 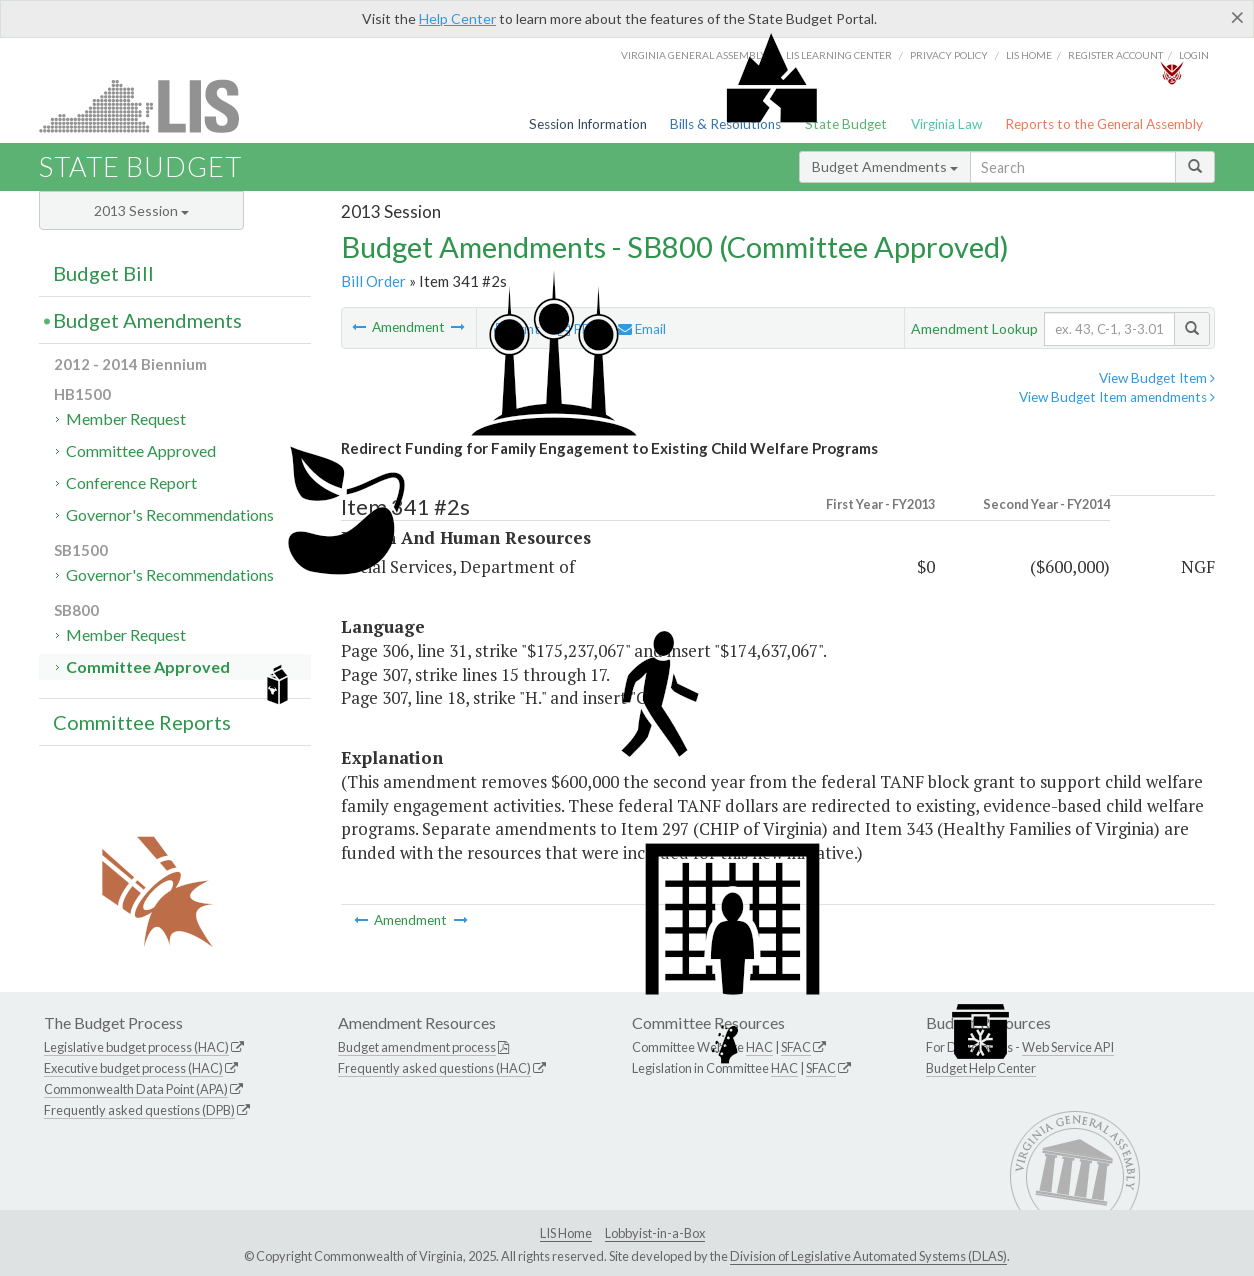 I want to click on fire cannon or launch projectile, so click(x=157, y=893).